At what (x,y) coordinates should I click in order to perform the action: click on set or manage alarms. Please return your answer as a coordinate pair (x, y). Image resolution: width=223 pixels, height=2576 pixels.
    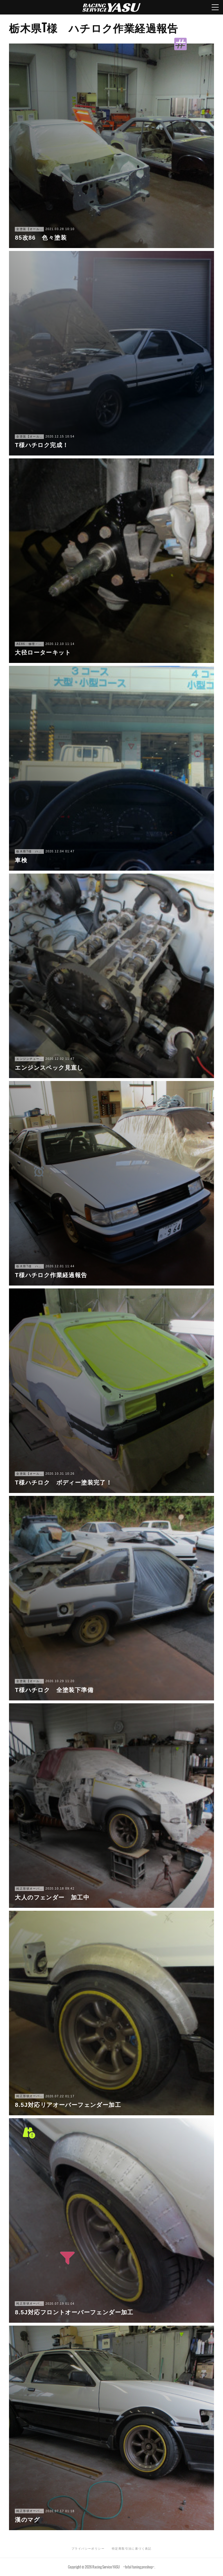
    Looking at the image, I should click on (39, 1172).